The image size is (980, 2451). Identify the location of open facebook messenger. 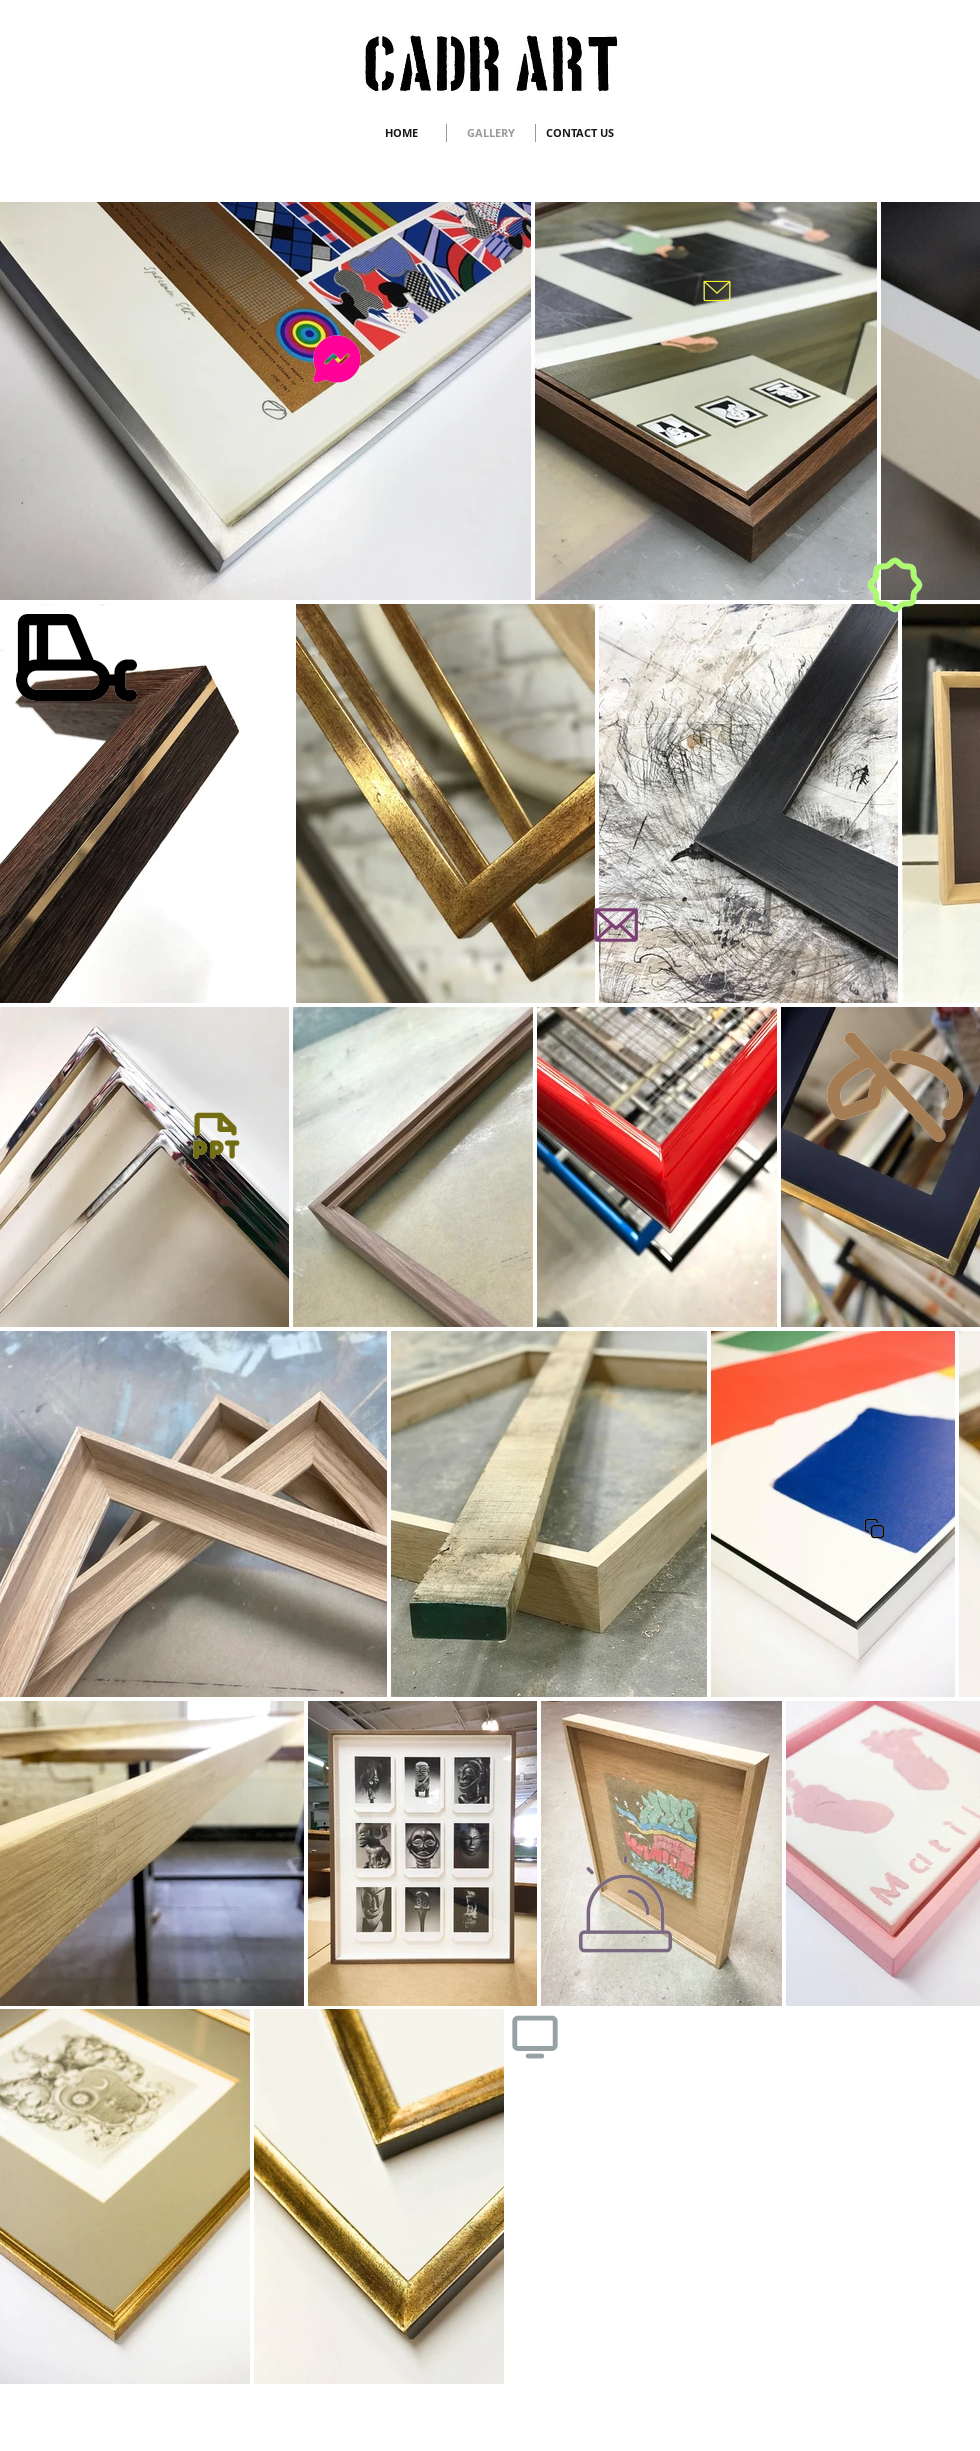
(337, 359).